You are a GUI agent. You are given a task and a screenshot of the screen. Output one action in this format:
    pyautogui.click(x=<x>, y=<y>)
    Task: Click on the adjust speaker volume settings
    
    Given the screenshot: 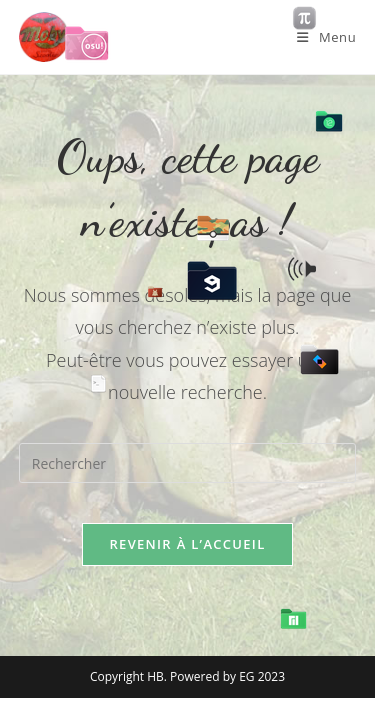 What is the action you would take?
    pyautogui.click(x=302, y=269)
    